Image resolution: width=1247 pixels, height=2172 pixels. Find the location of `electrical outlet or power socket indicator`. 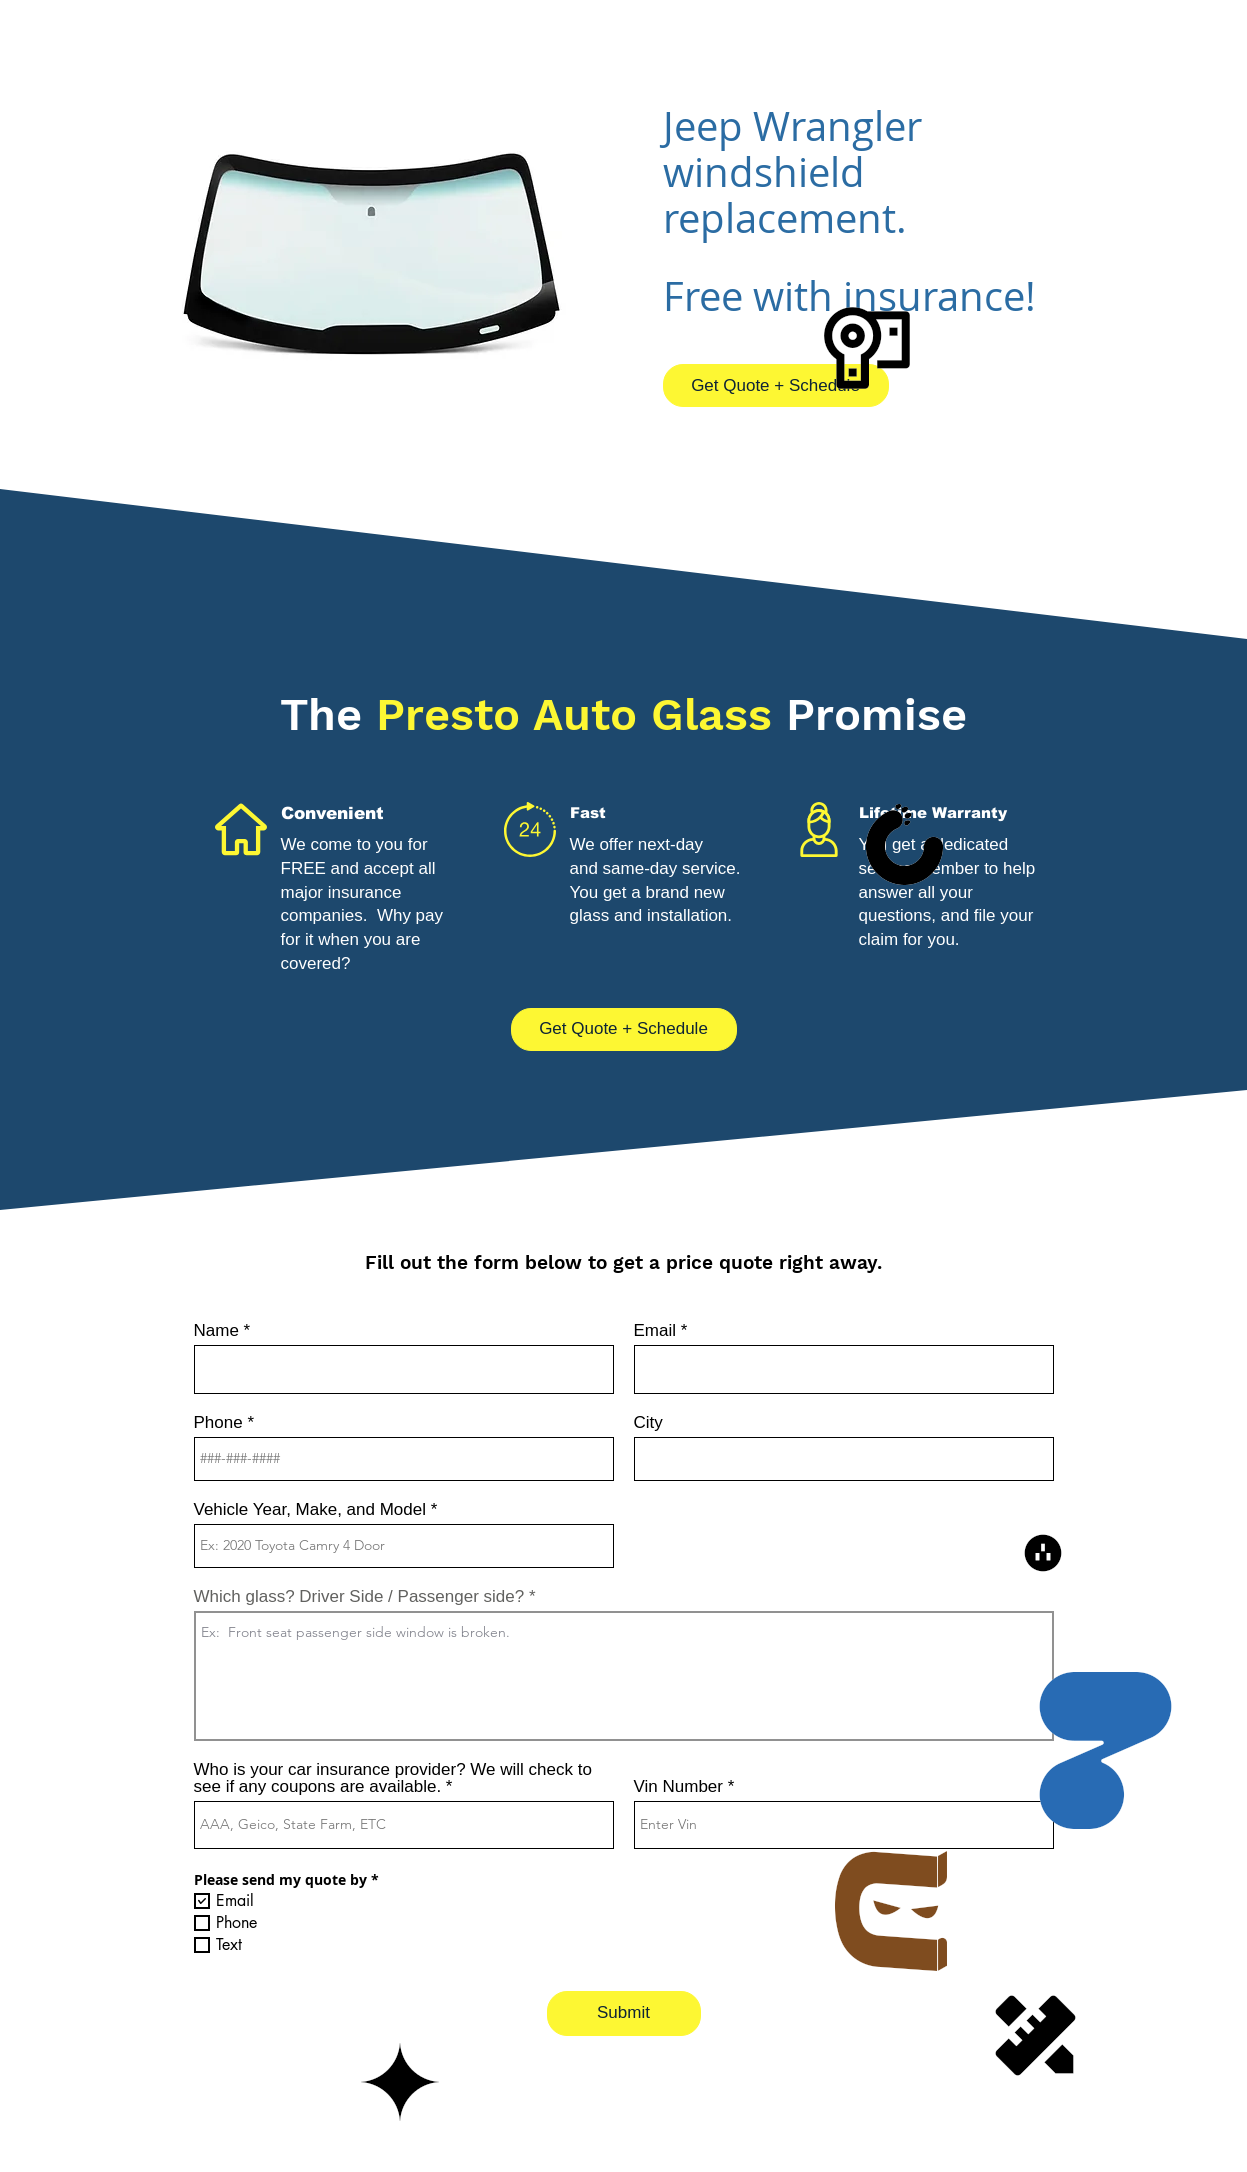

electrical outlet or power socket indicator is located at coordinates (1043, 1553).